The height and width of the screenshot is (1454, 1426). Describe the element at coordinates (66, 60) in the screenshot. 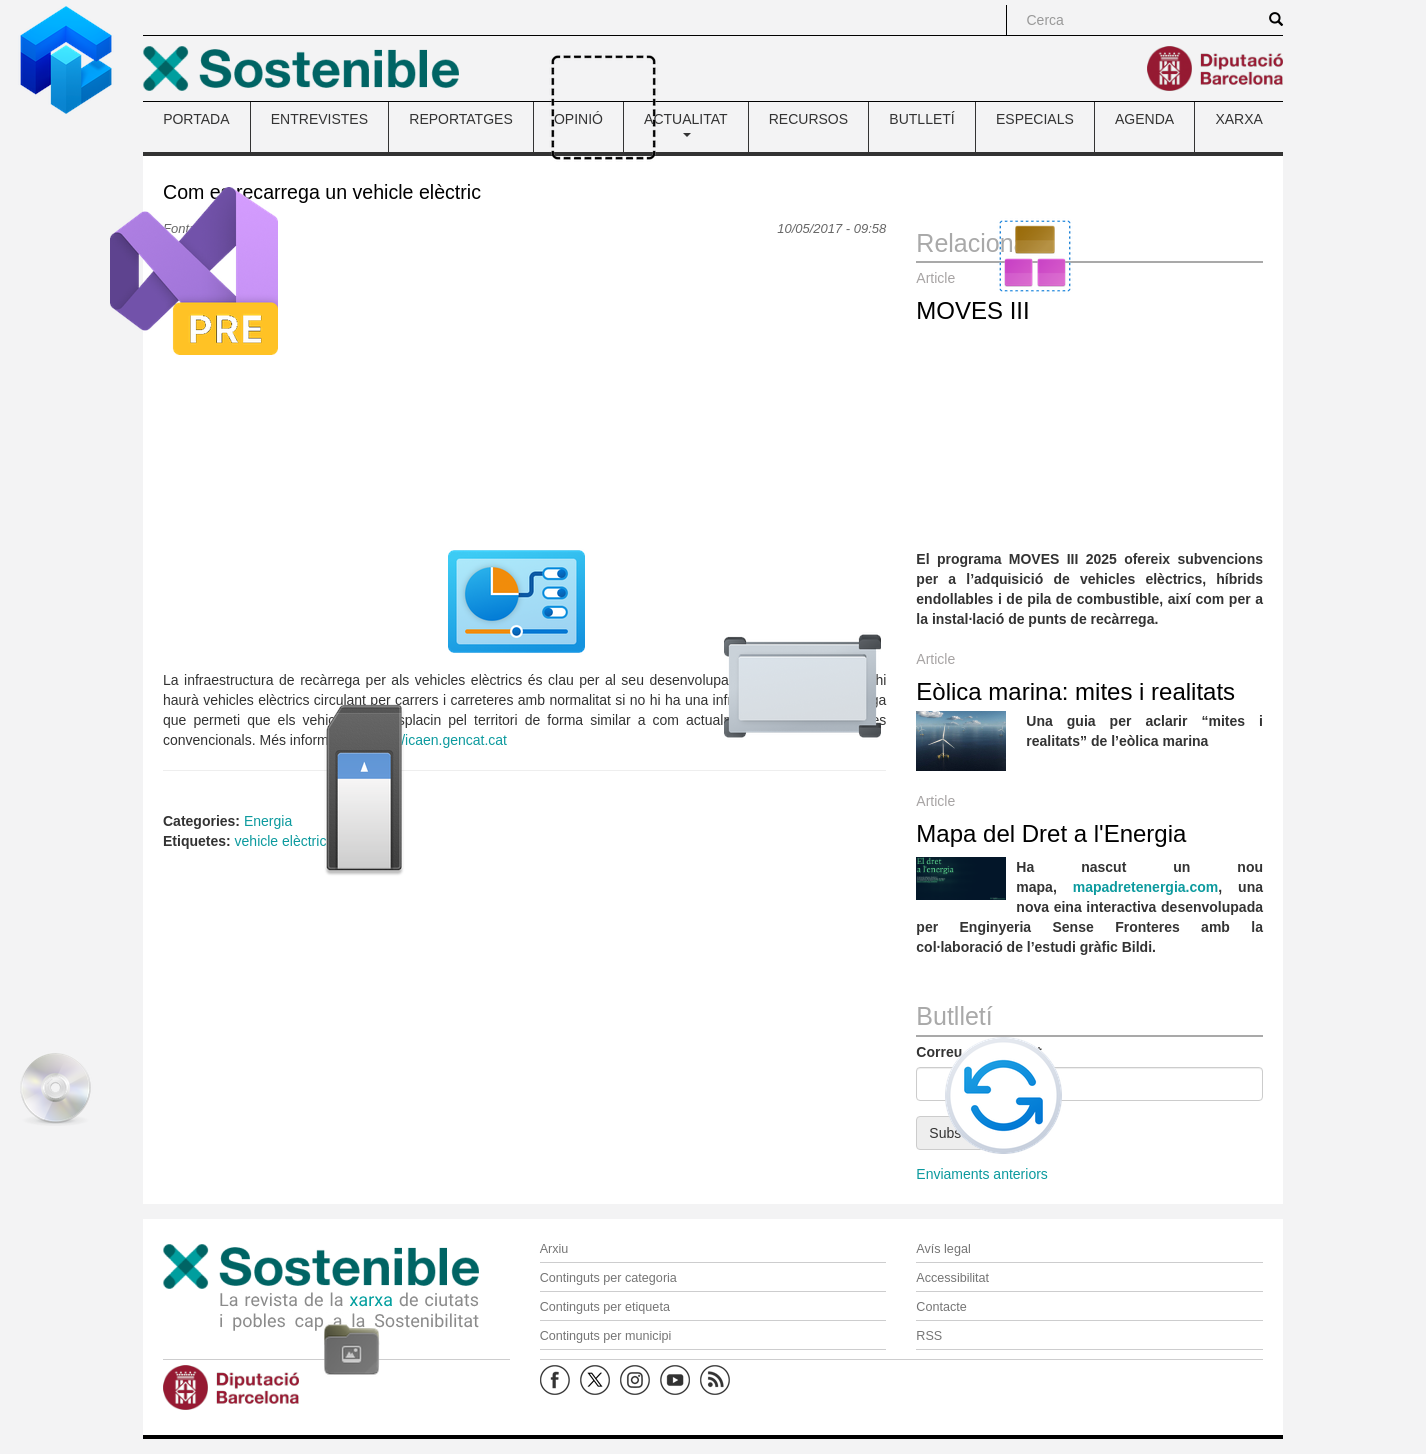

I see `open microsoft maquette app` at that location.